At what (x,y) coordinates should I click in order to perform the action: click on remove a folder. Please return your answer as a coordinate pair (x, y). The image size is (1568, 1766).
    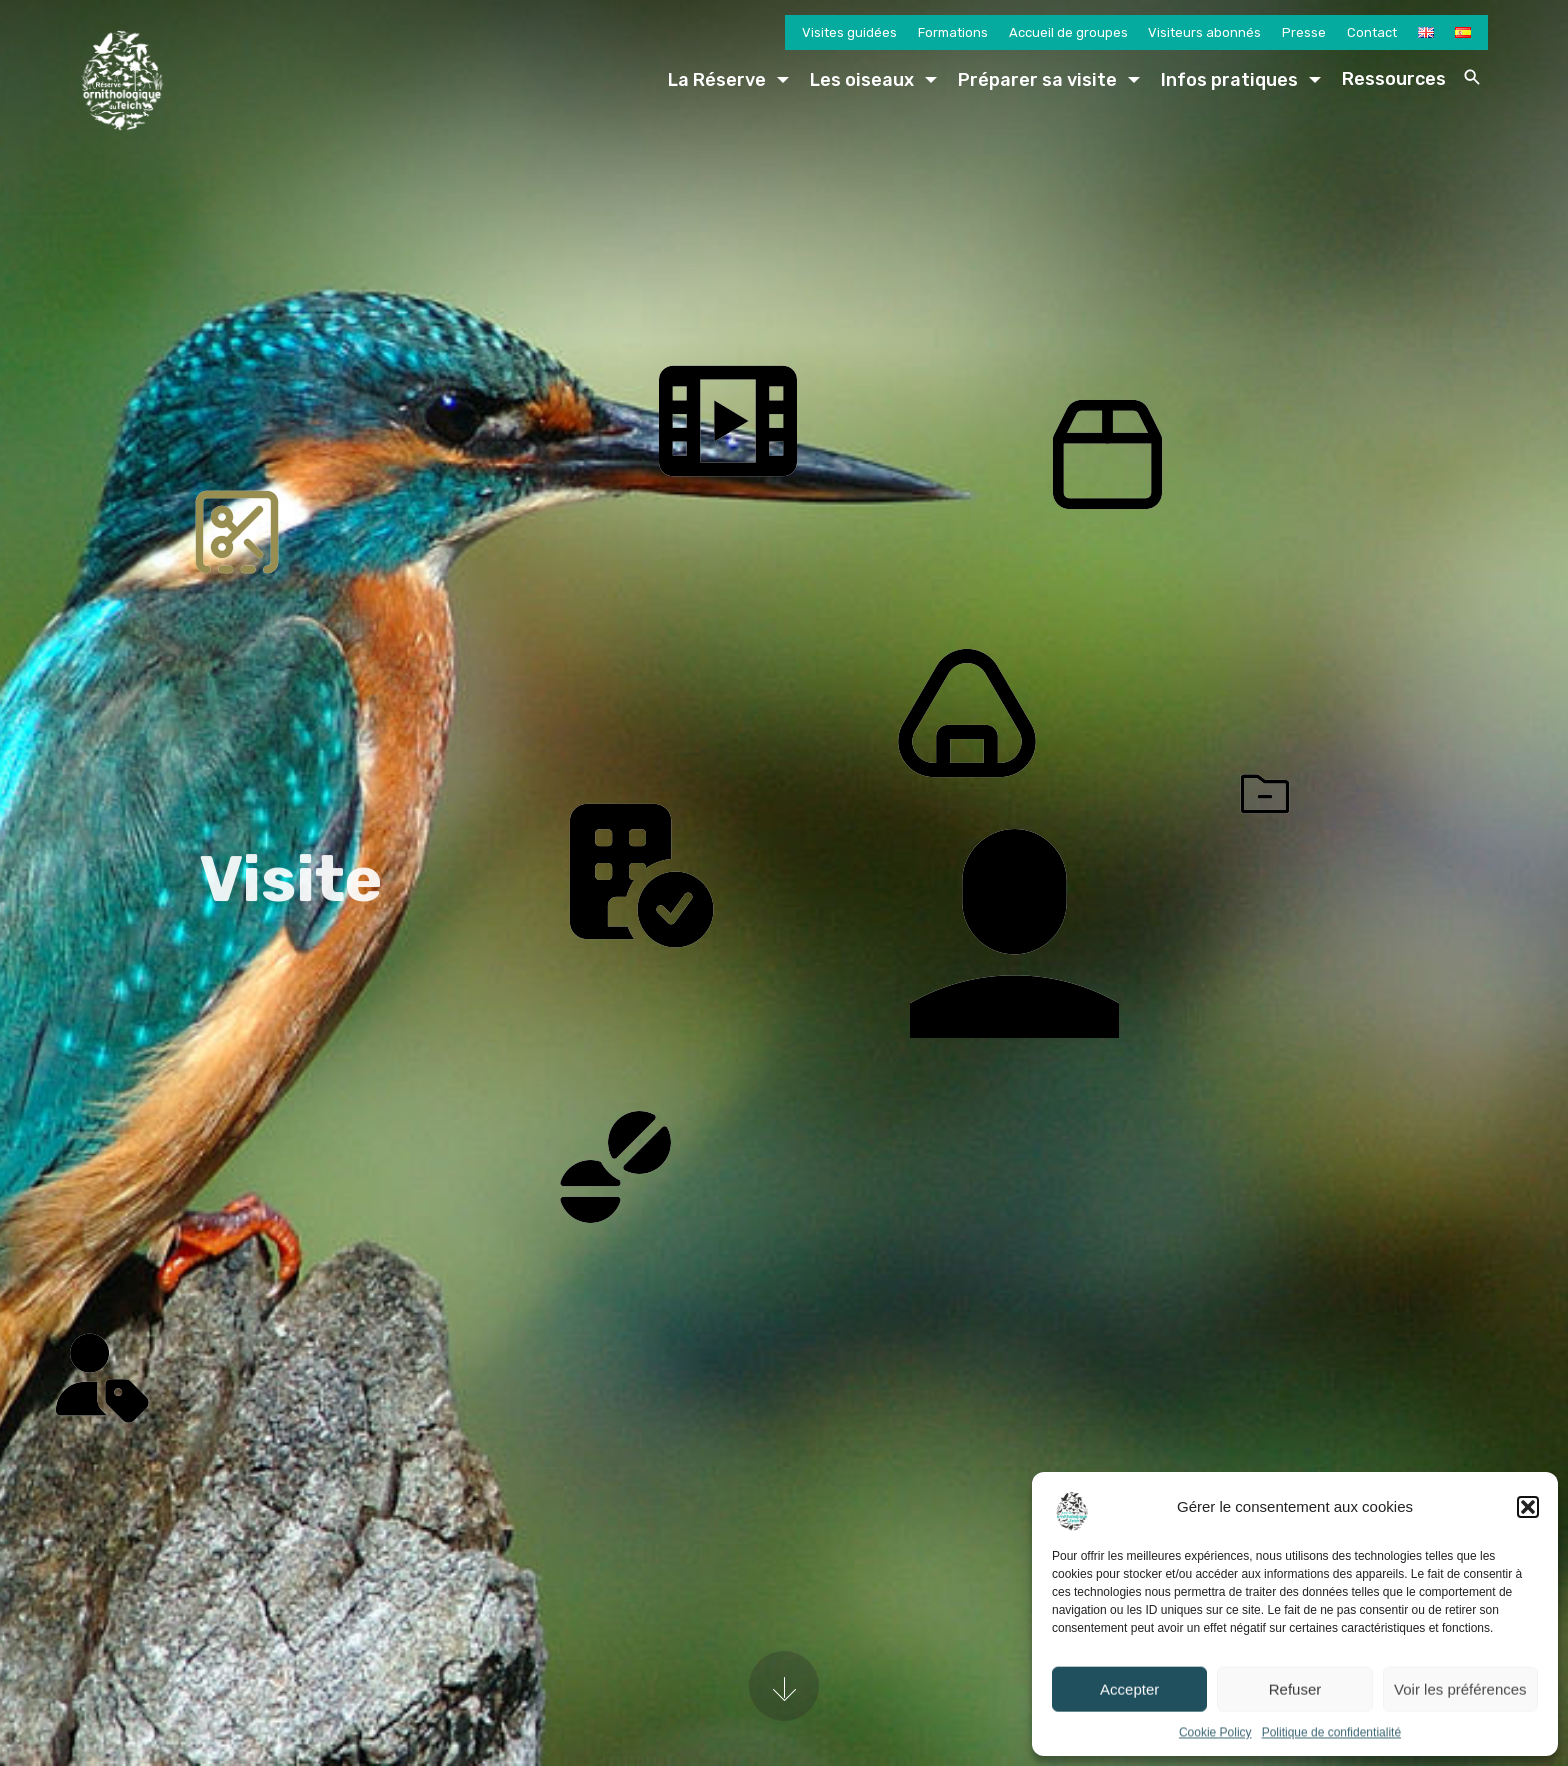
    Looking at the image, I should click on (1265, 793).